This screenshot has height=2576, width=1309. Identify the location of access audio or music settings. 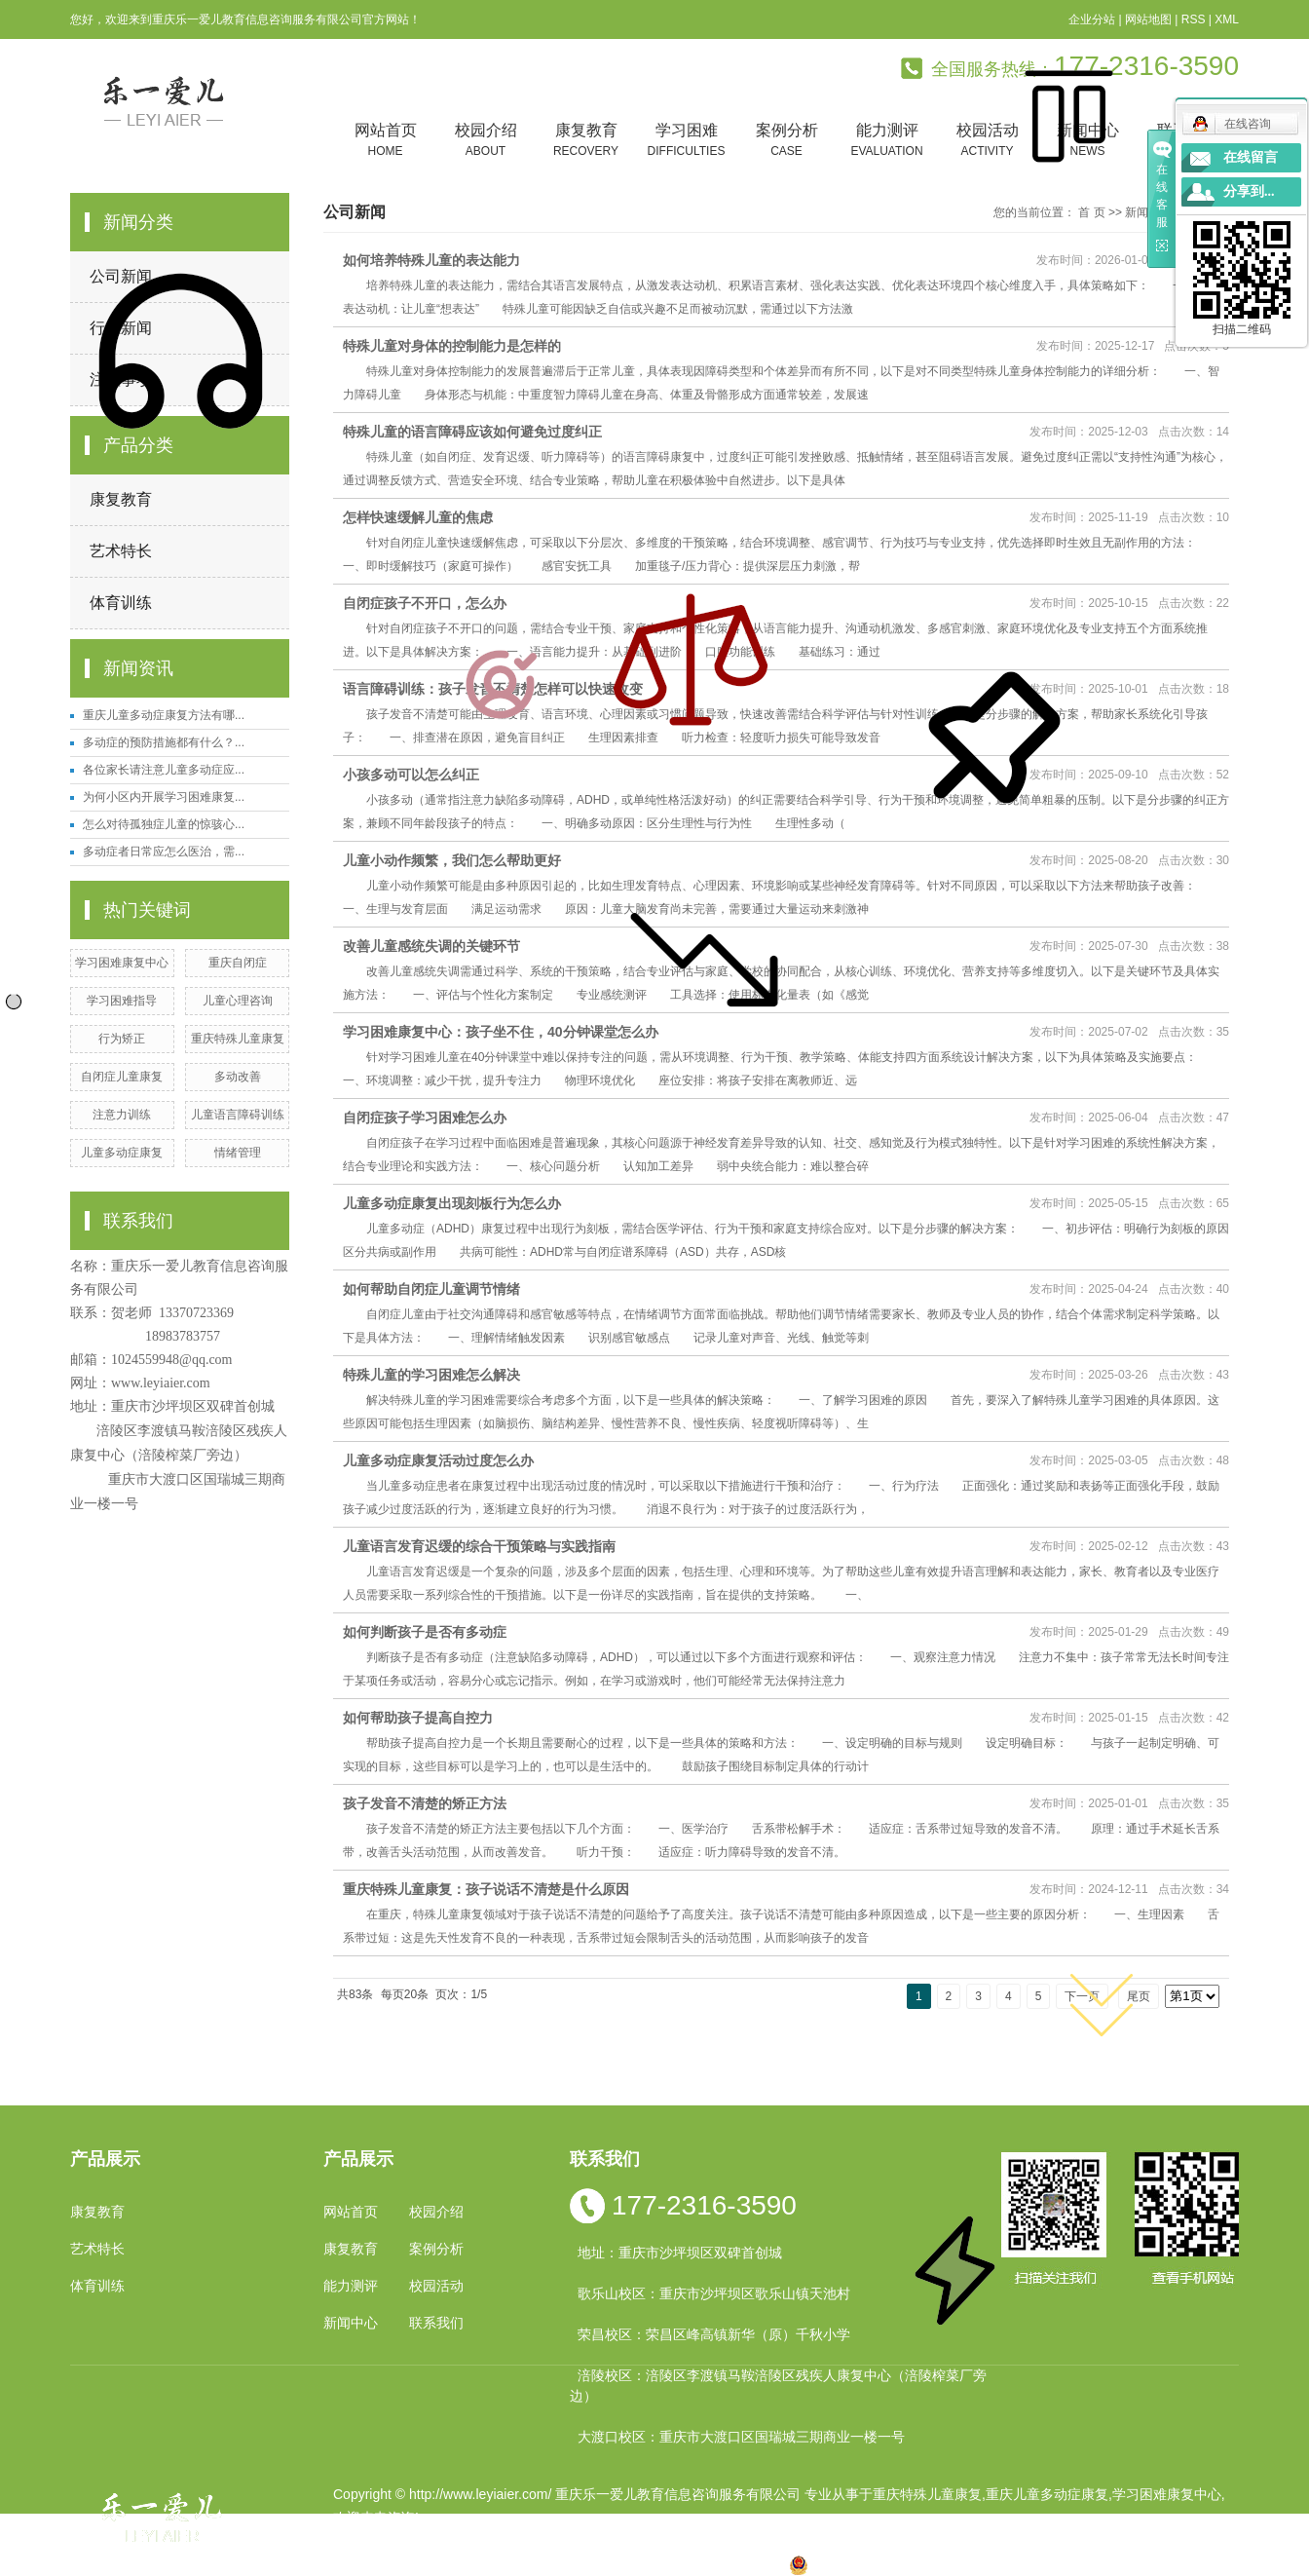
(180, 355).